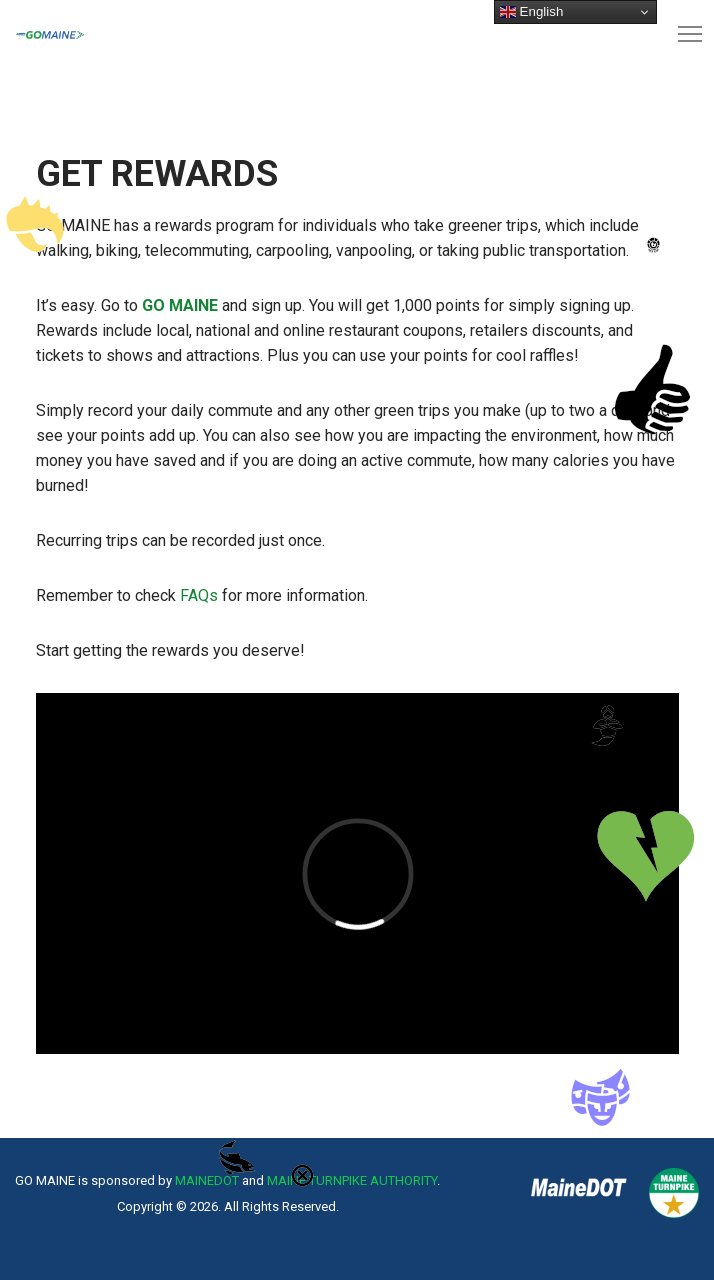 This screenshot has height=1280, width=714. What do you see at coordinates (653, 245) in the screenshot?
I see `summon or activate a beholder creature` at bounding box center [653, 245].